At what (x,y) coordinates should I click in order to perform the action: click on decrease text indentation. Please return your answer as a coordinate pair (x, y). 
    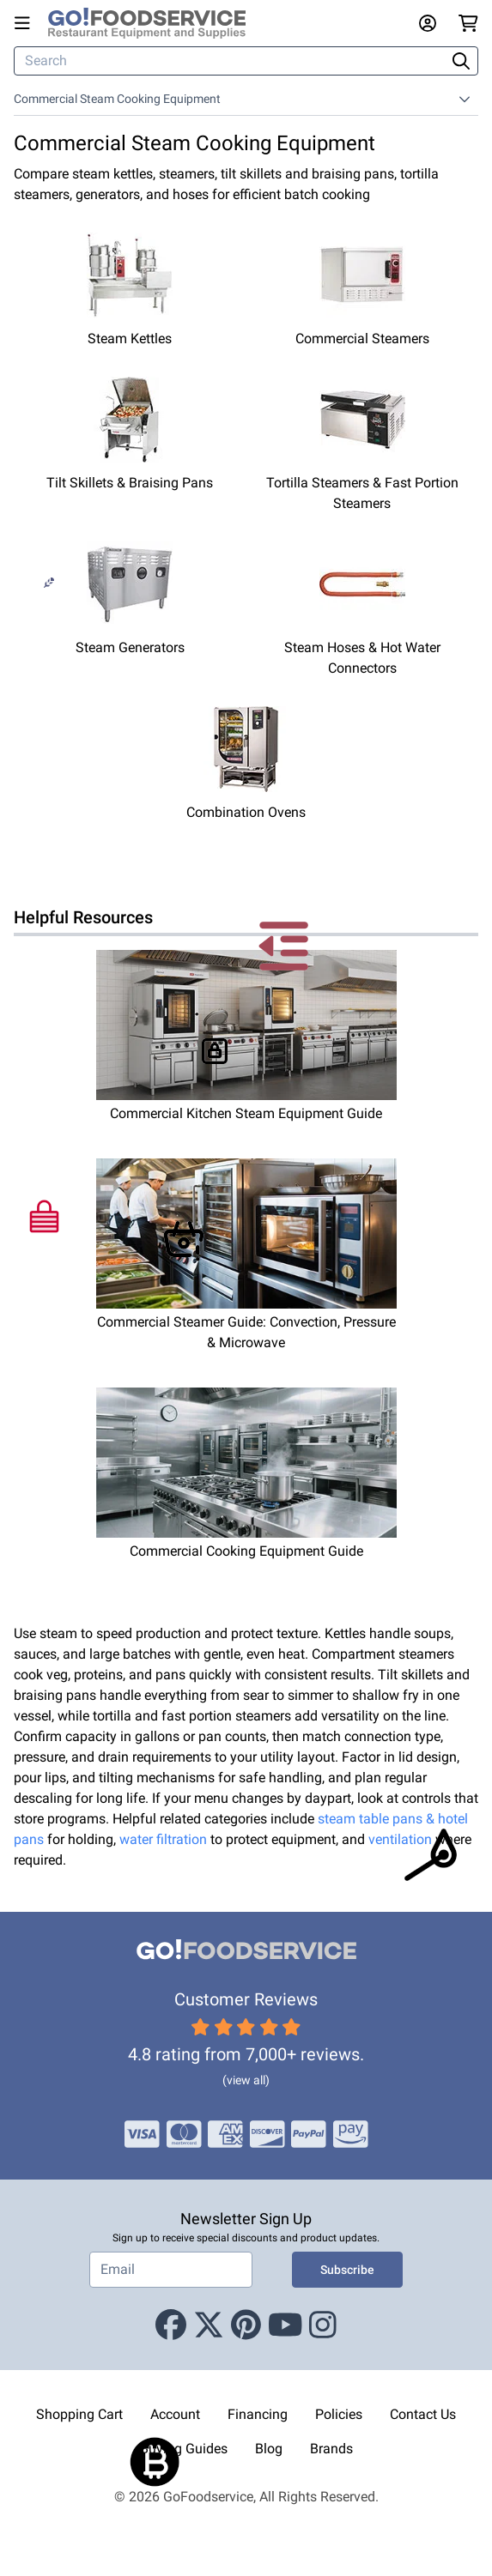
    Looking at the image, I should click on (283, 946).